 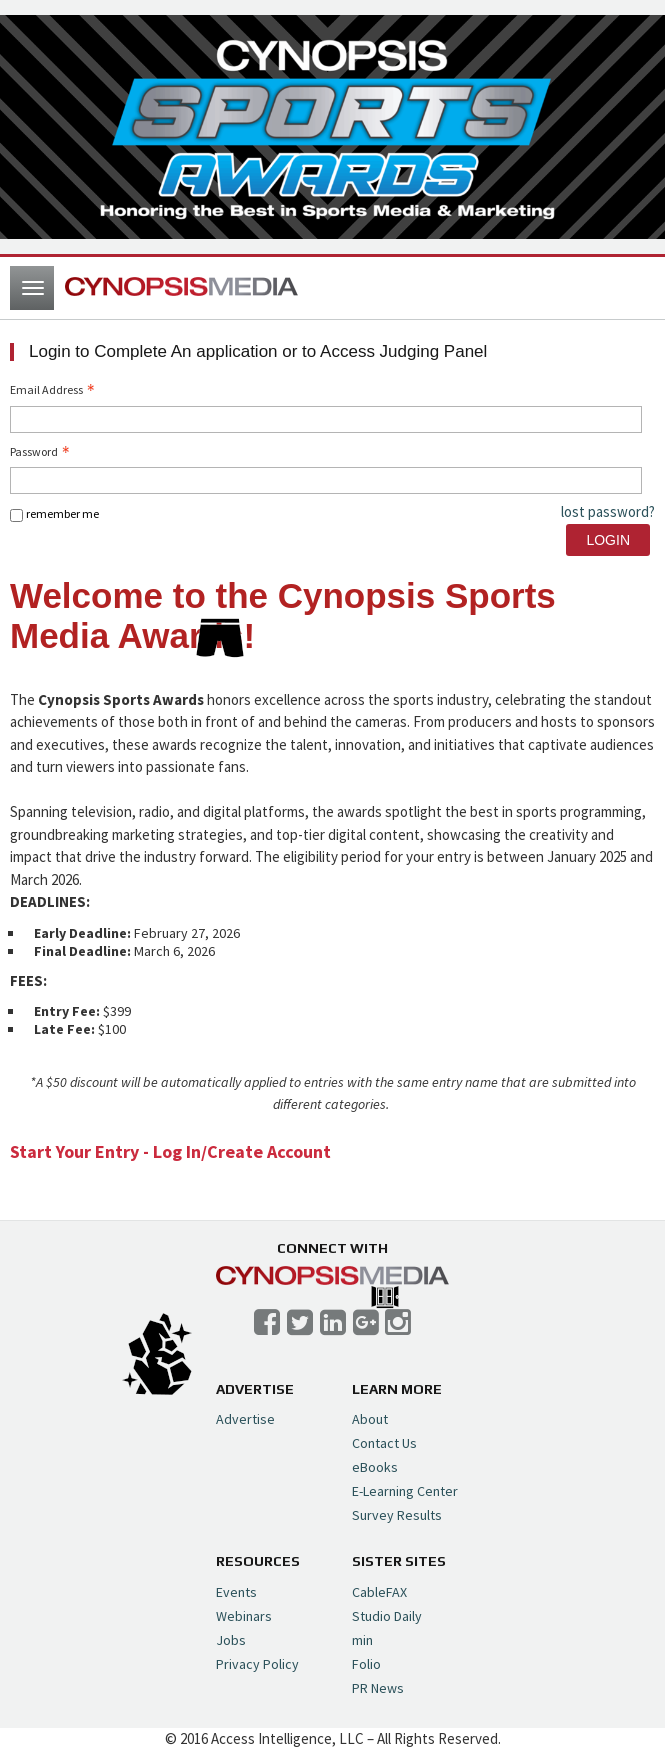 What do you see at coordinates (220, 638) in the screenshot?
I see `select underwear or shorts in a clothing game` at bounding box center [220, 638].